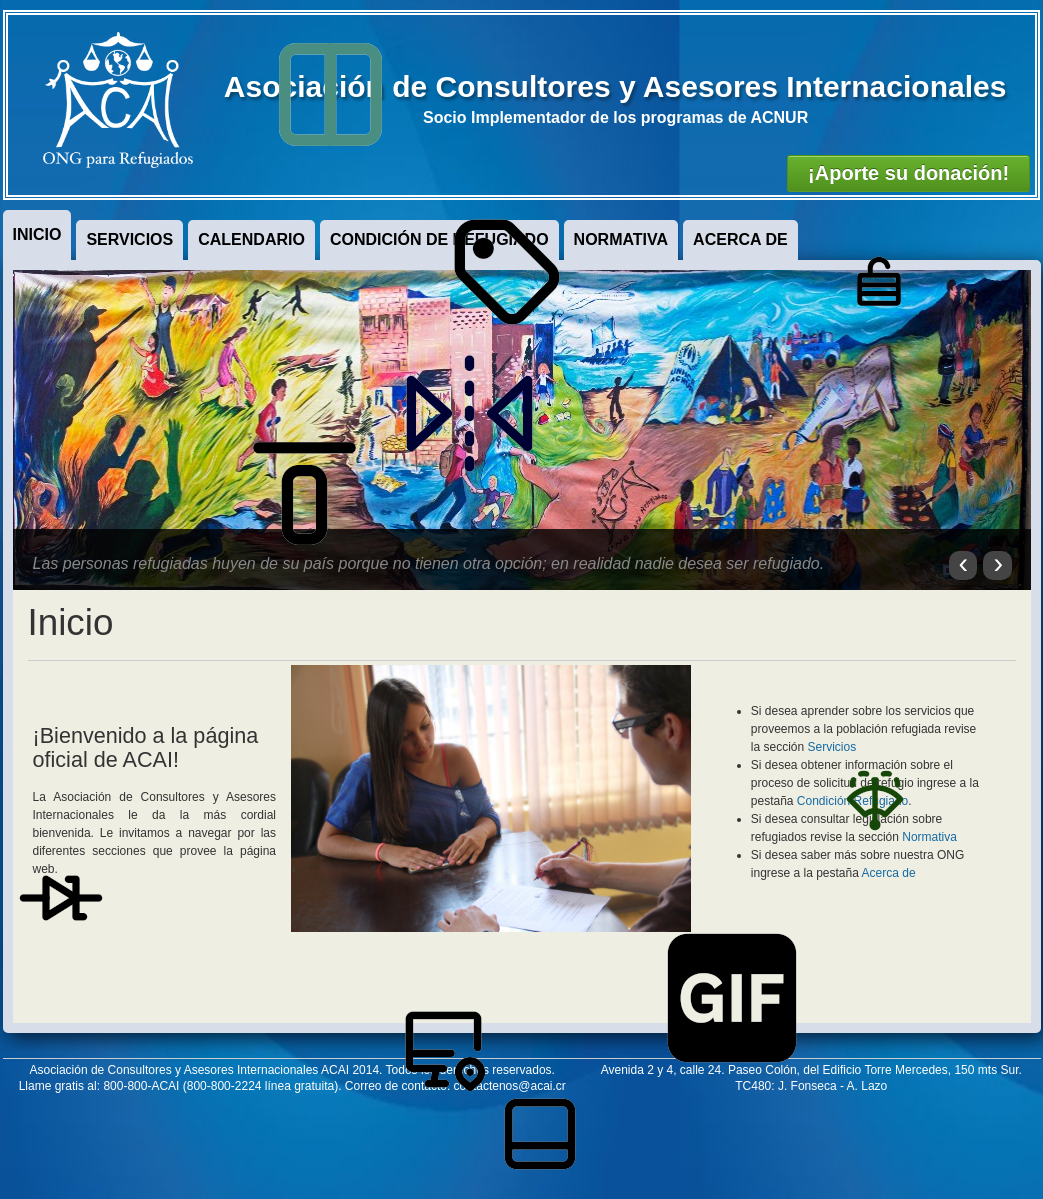 Image resolution: width=1043 pixels, height=1199 pixels. What do you see at coordinates (879, 284) in the screenshot?
I see `unlocked or unsecured state` at bounding box center [879, 284].